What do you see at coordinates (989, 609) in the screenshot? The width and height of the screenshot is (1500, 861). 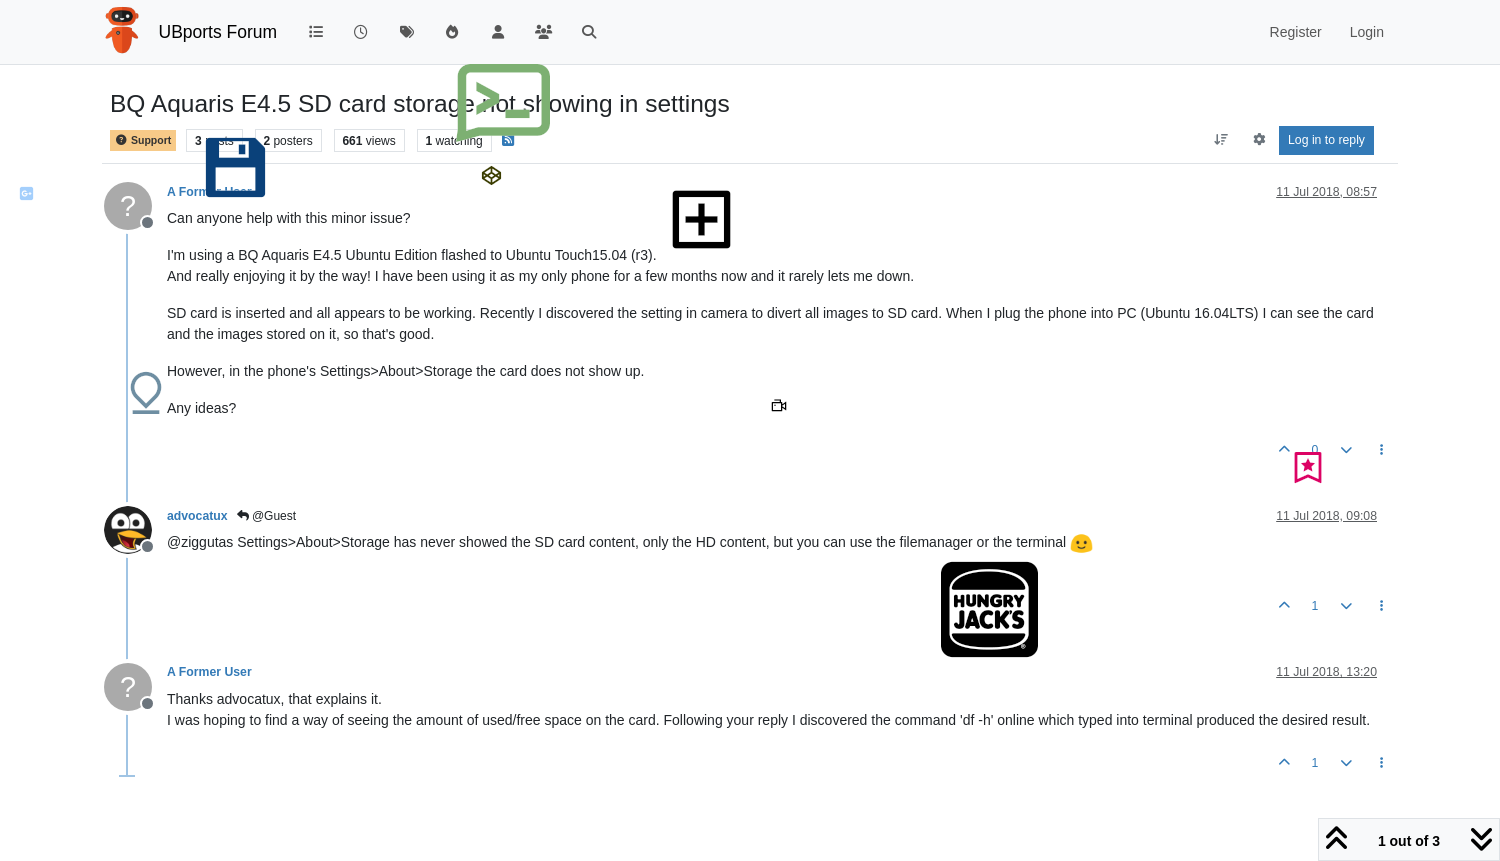 I see `open the Hungry Jack's app` at bounding box center [989, 609].